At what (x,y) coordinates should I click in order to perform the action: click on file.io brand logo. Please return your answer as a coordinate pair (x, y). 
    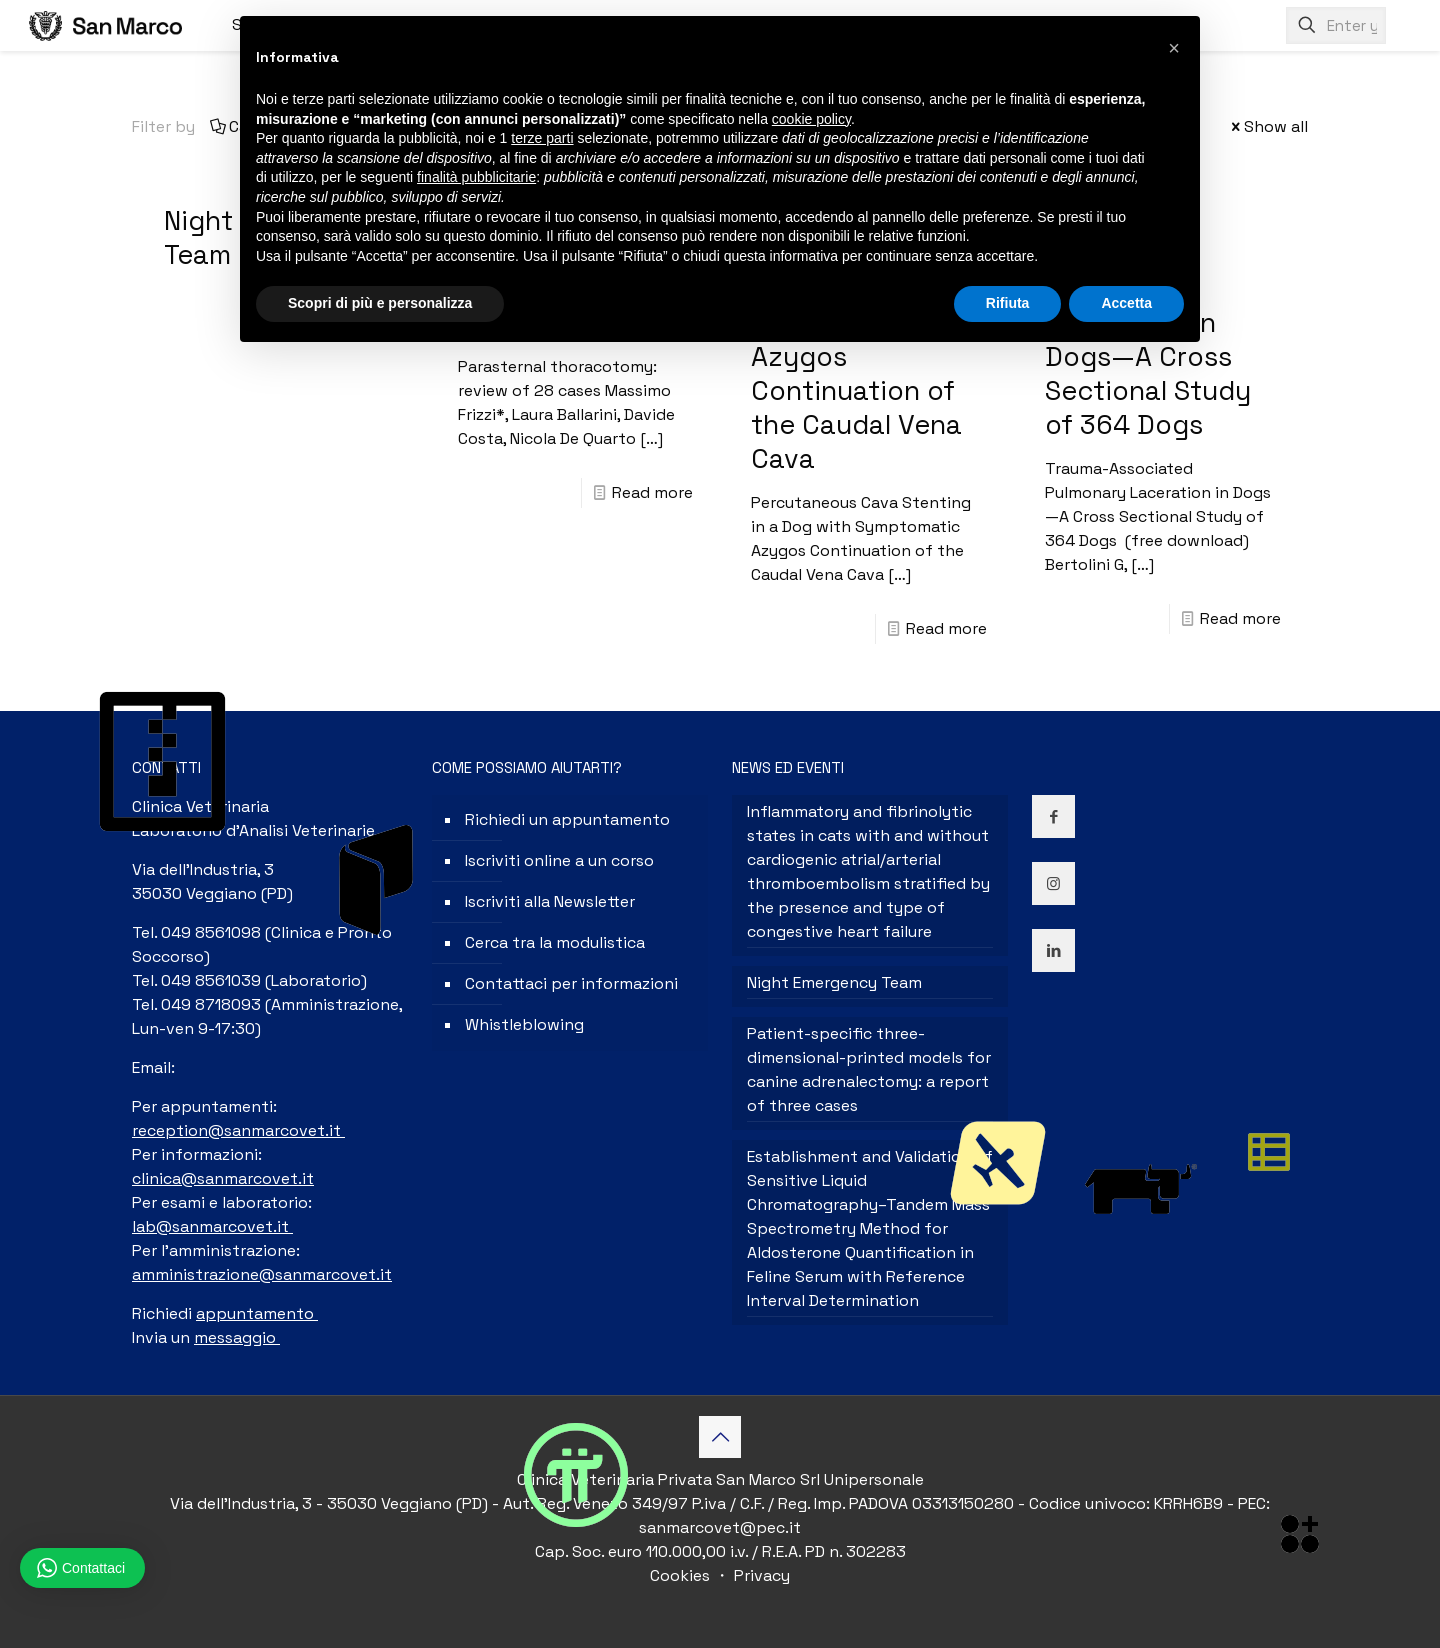
    Looking at the image, I should click on (376, 880).